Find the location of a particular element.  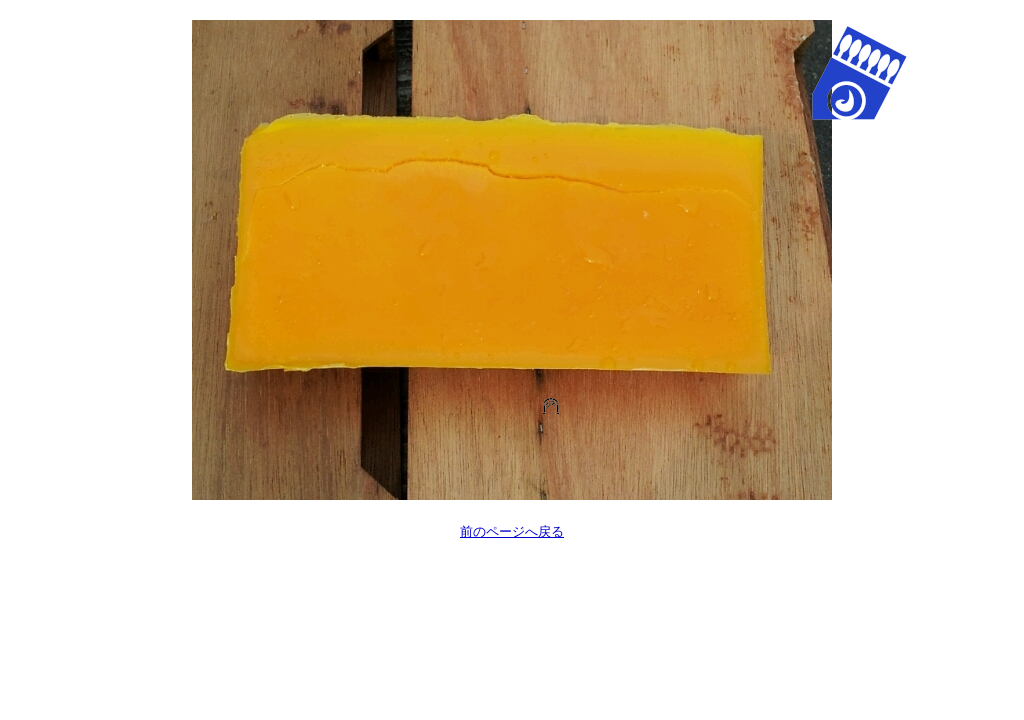

enter a dungeon or underground area is located at coordinates (551, 406).